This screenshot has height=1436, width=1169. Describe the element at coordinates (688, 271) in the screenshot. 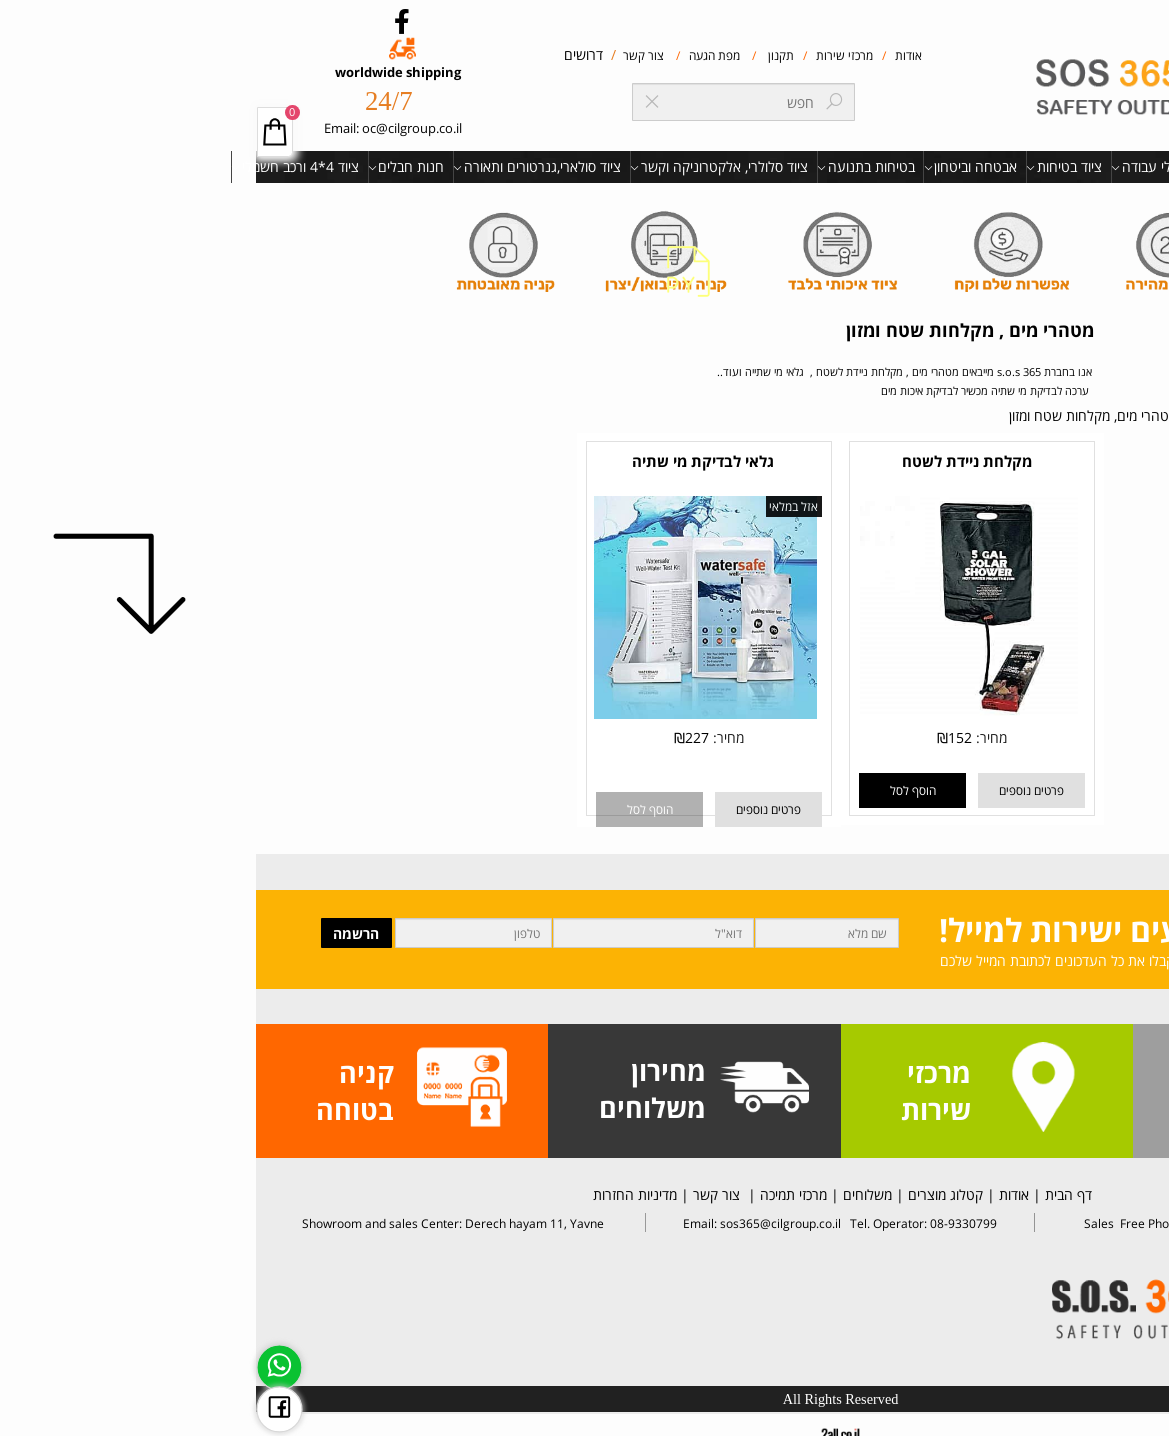

I see `open a python file` at that location.